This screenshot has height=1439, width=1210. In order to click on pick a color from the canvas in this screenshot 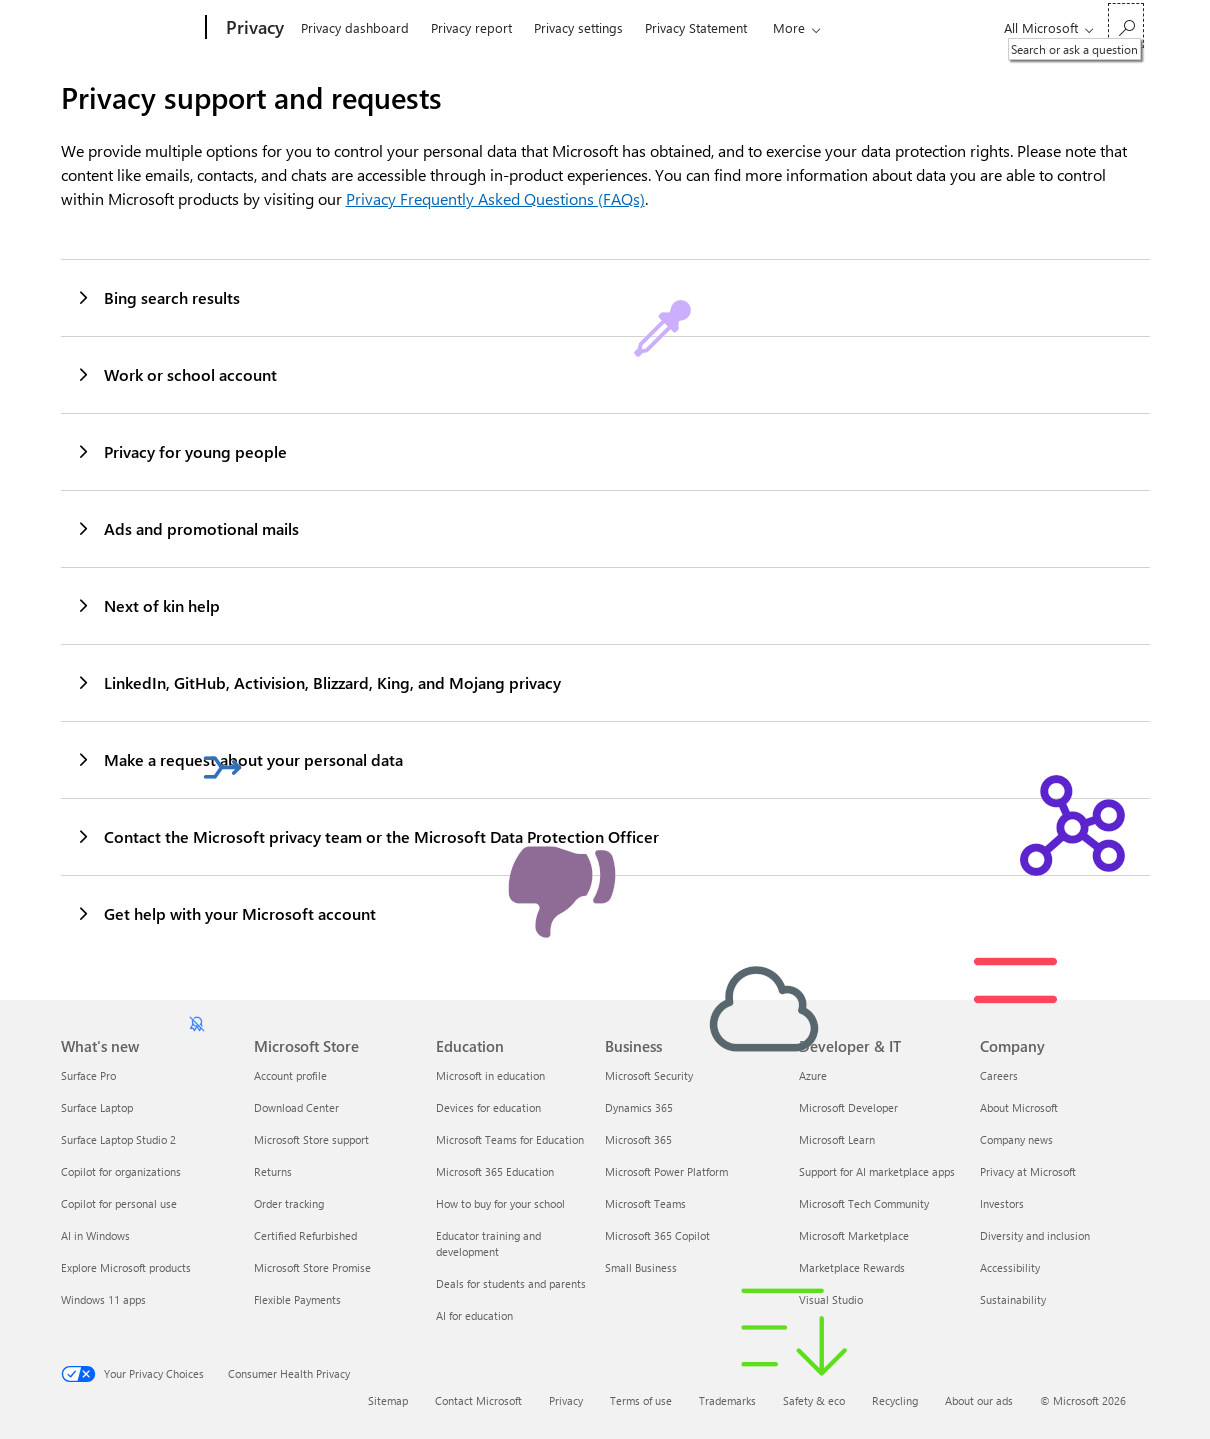, I will do `click(662, 328)`.